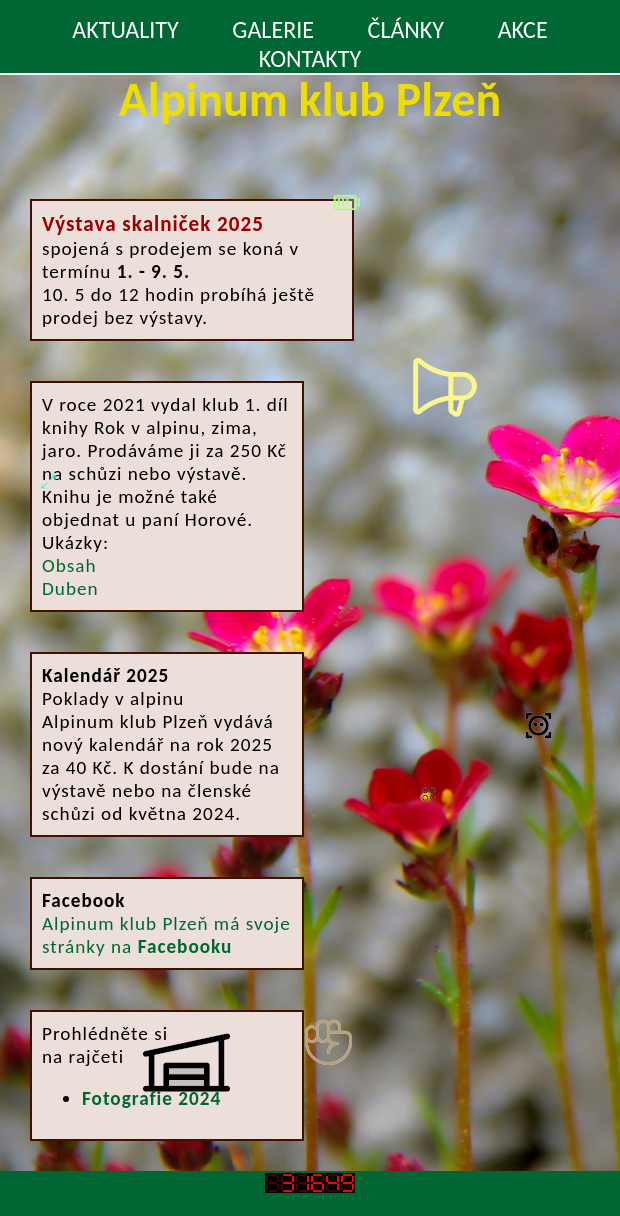 This screenshot has height=1216, width=620. Describe the element at coordinates (186, 1065) in the screenshot. I see `access warehouse or storage inventory` at that location.